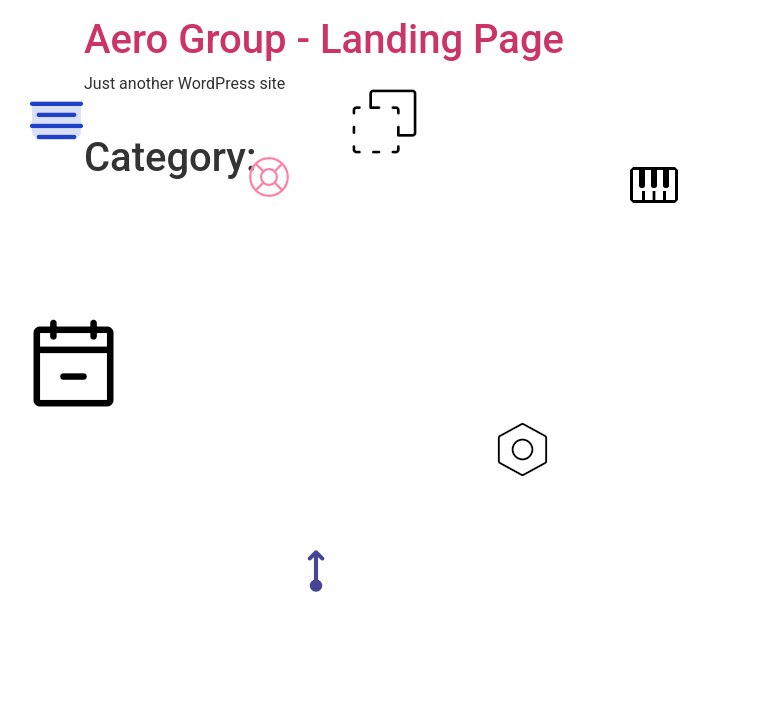 Image resolution: width=768 pixels, height=720 pixels. What do you see at coordinates (56, 121) in the screenshot?
I see `center align text` at bounding box center [56, 121].